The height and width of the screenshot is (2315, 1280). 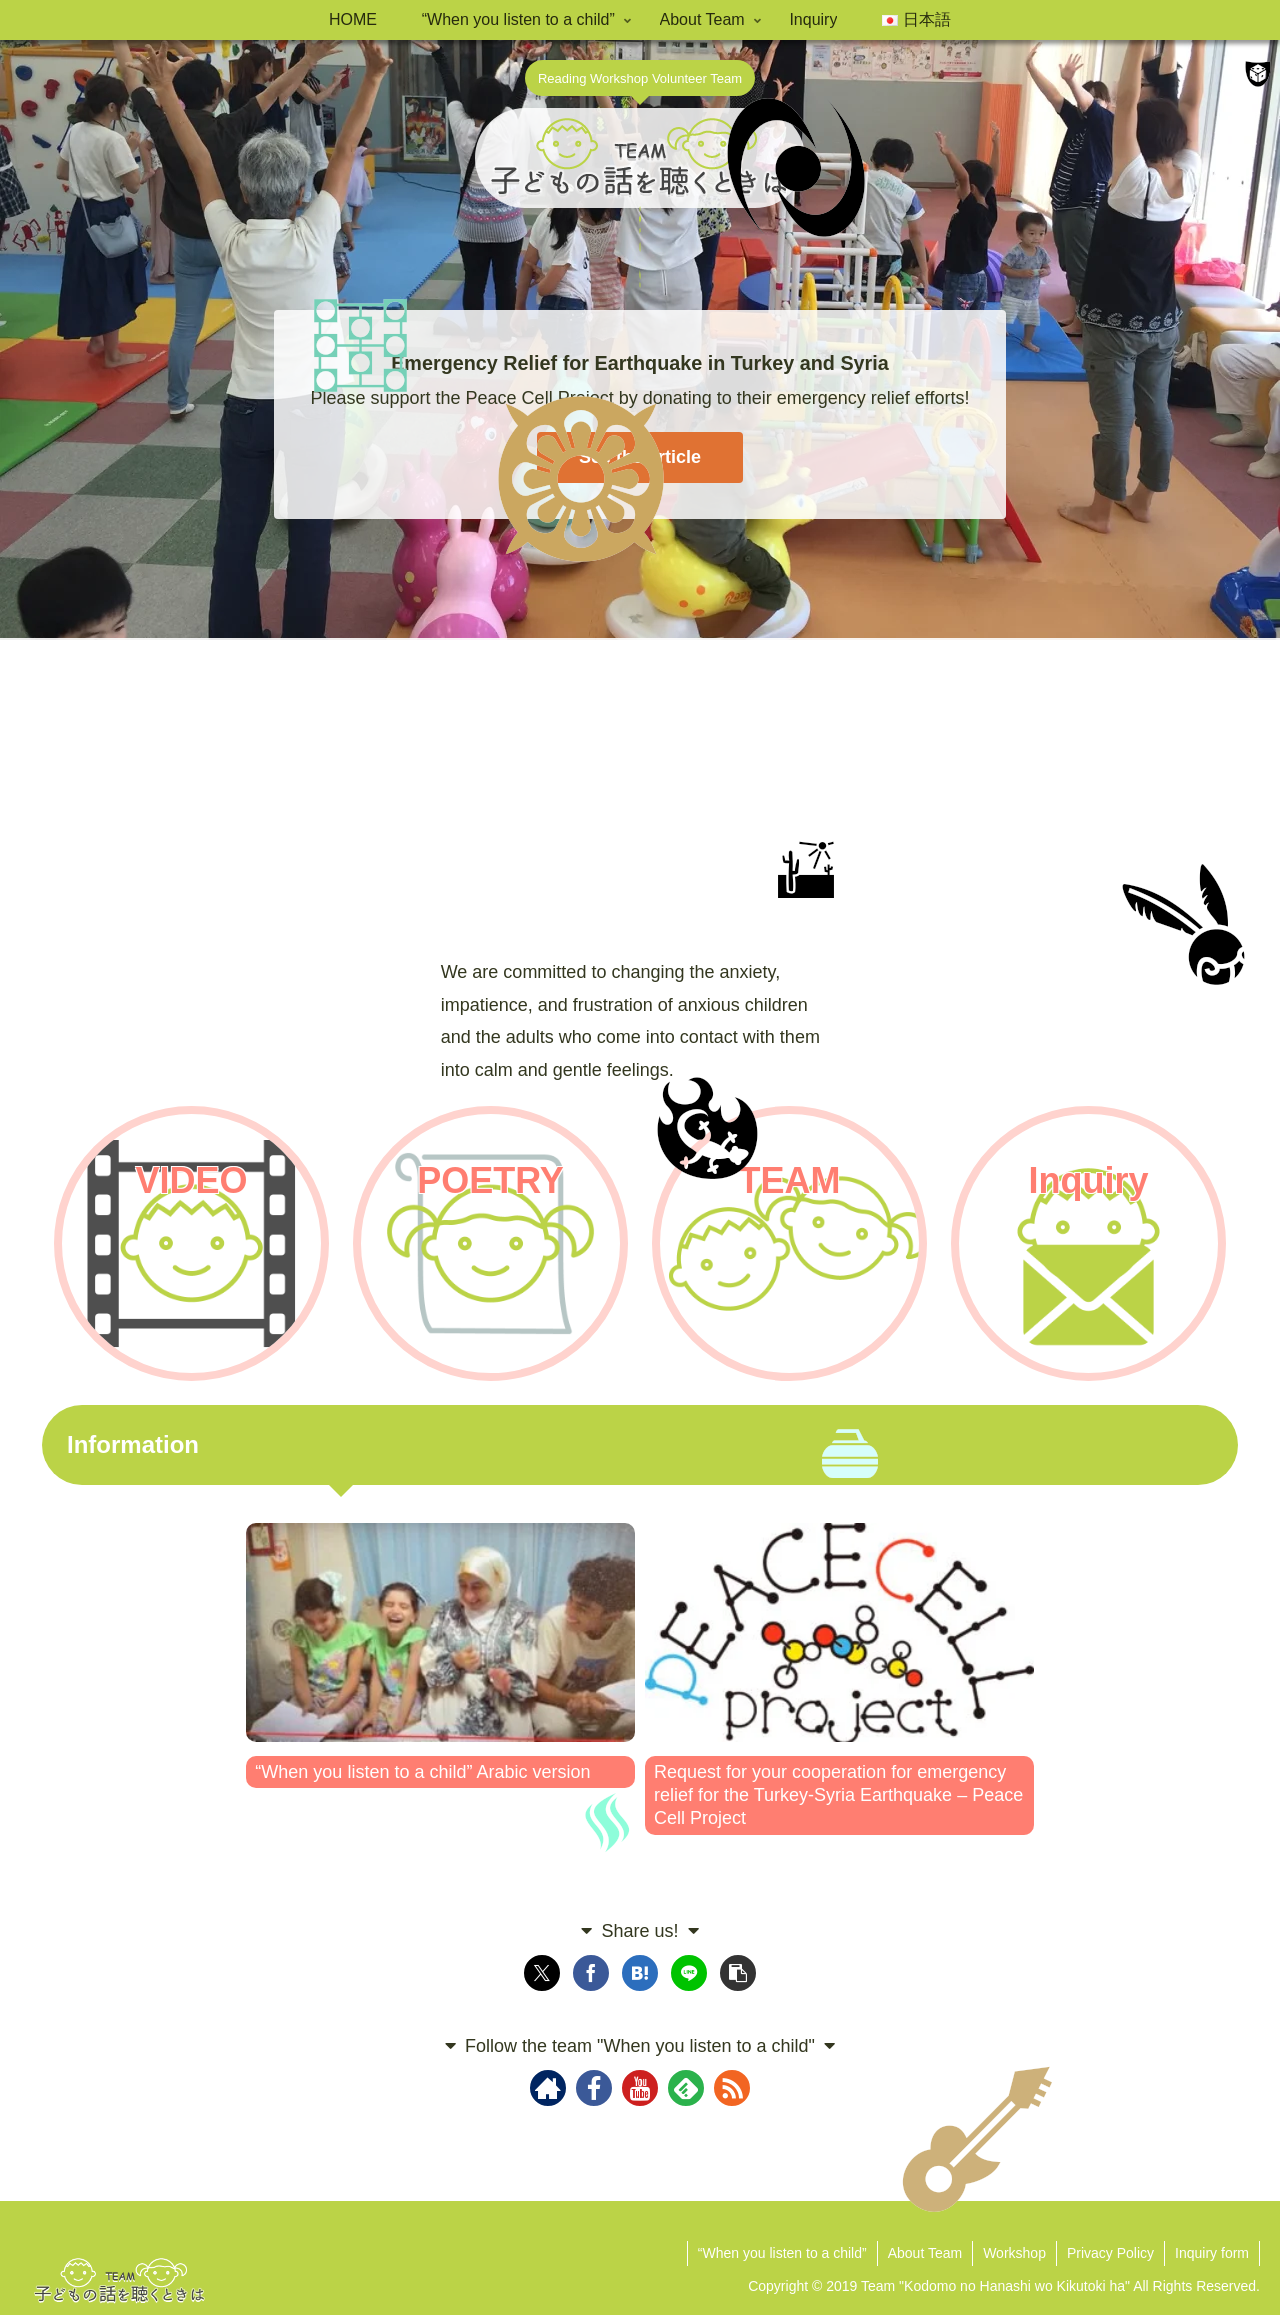 What do you see at coordinates (581, 479) in the screenshot?
I see `decorative floral game emblem or badge` at bounding box center [581, 479].